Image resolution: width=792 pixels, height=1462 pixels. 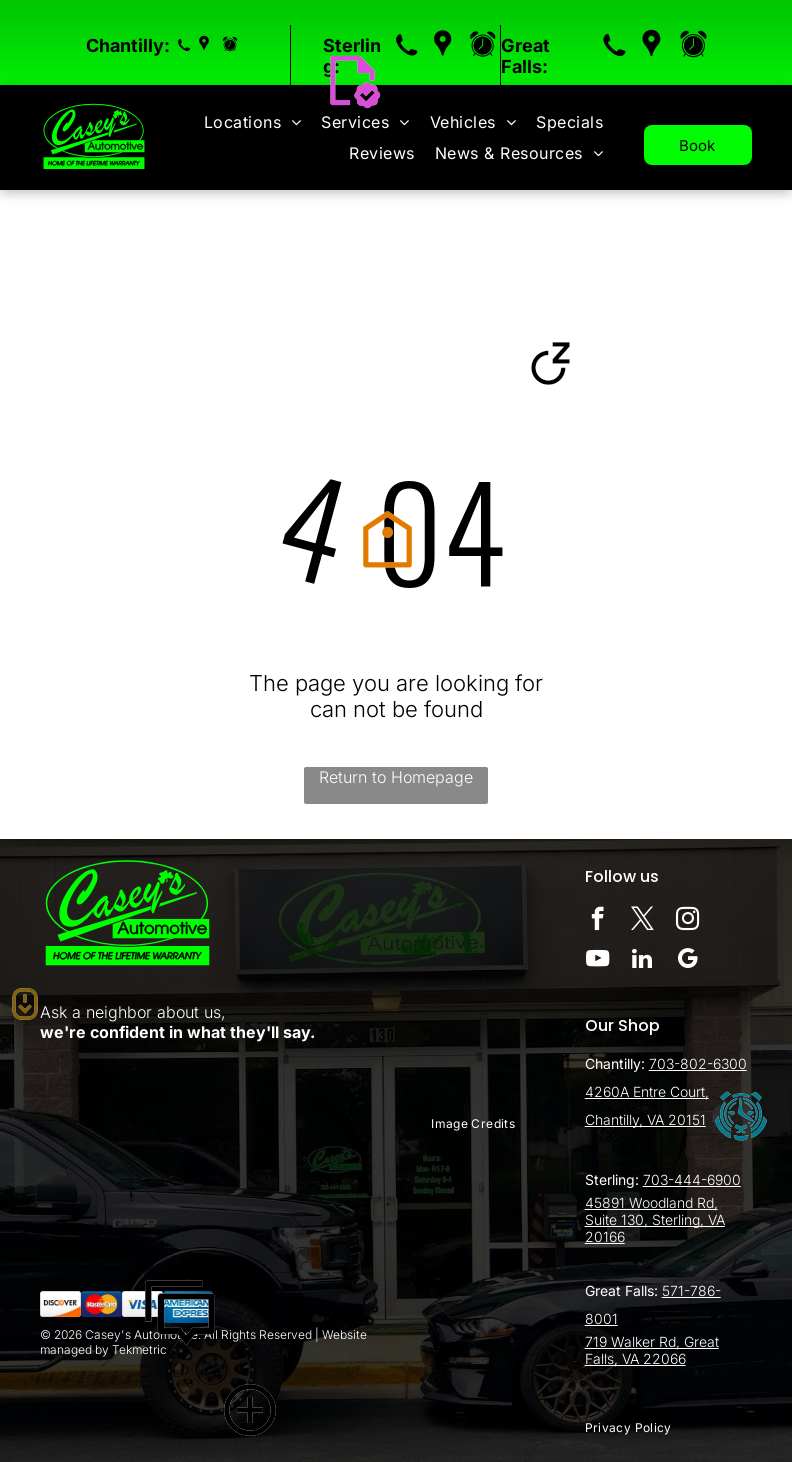 I want to click on set a rest or sleep timer, so click(x=550, y=363).